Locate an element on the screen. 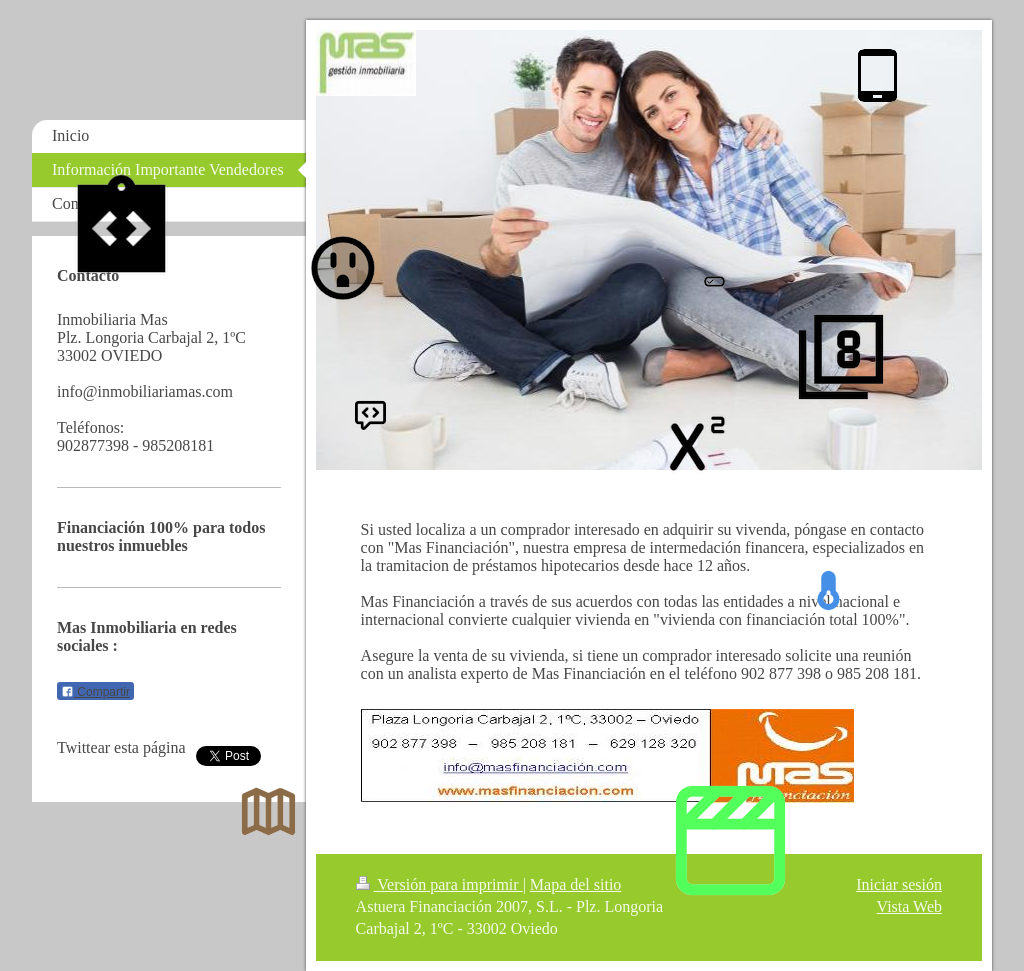  open code review comments is located at coordinates (370, 414).